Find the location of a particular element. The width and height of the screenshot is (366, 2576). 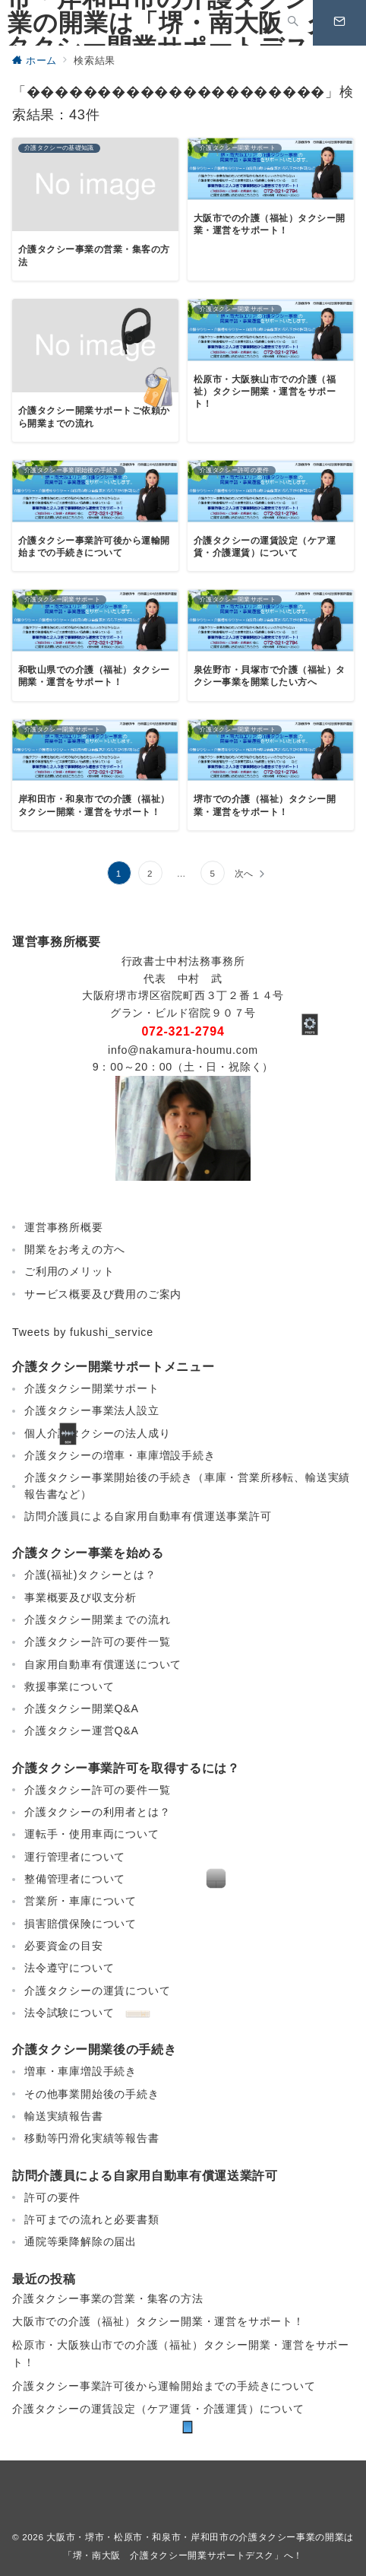

touchpad or trackpad input device settings is located at coordinates (216, 1878).